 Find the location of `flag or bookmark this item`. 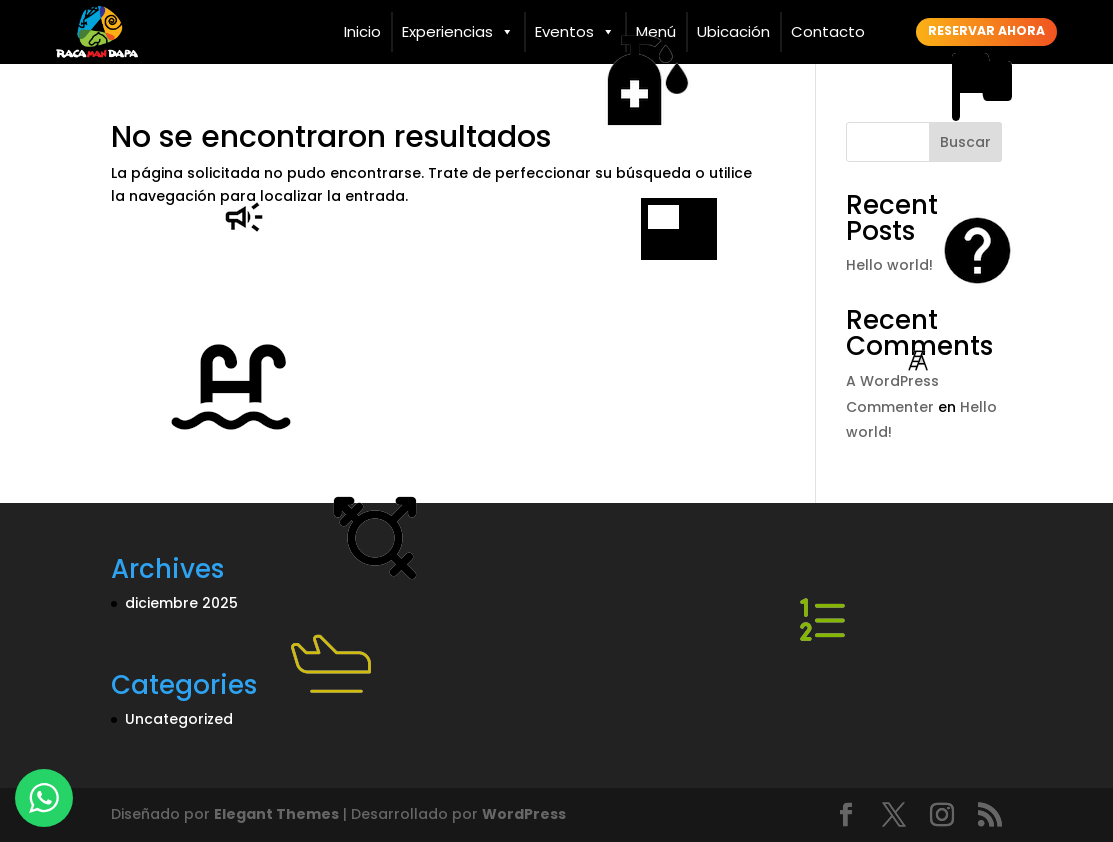

flag or bookmark this item is located at coordinates (980, 85).